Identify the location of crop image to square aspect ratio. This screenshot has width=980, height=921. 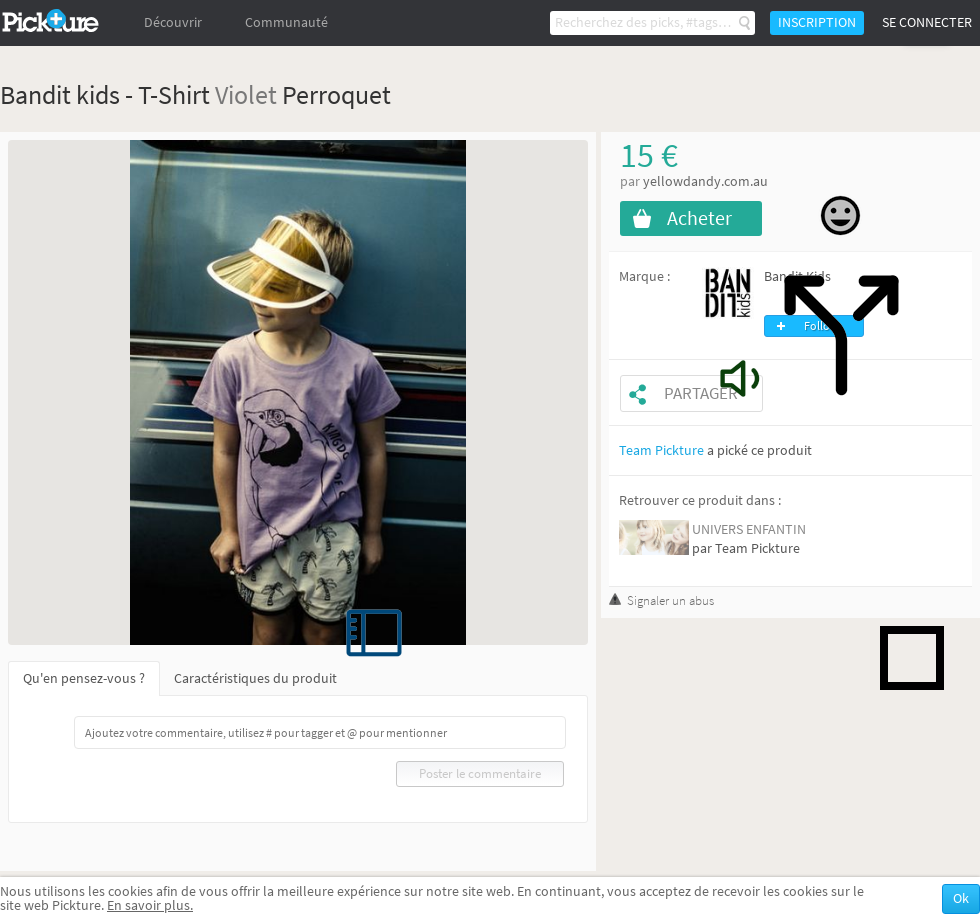
(912, 658).